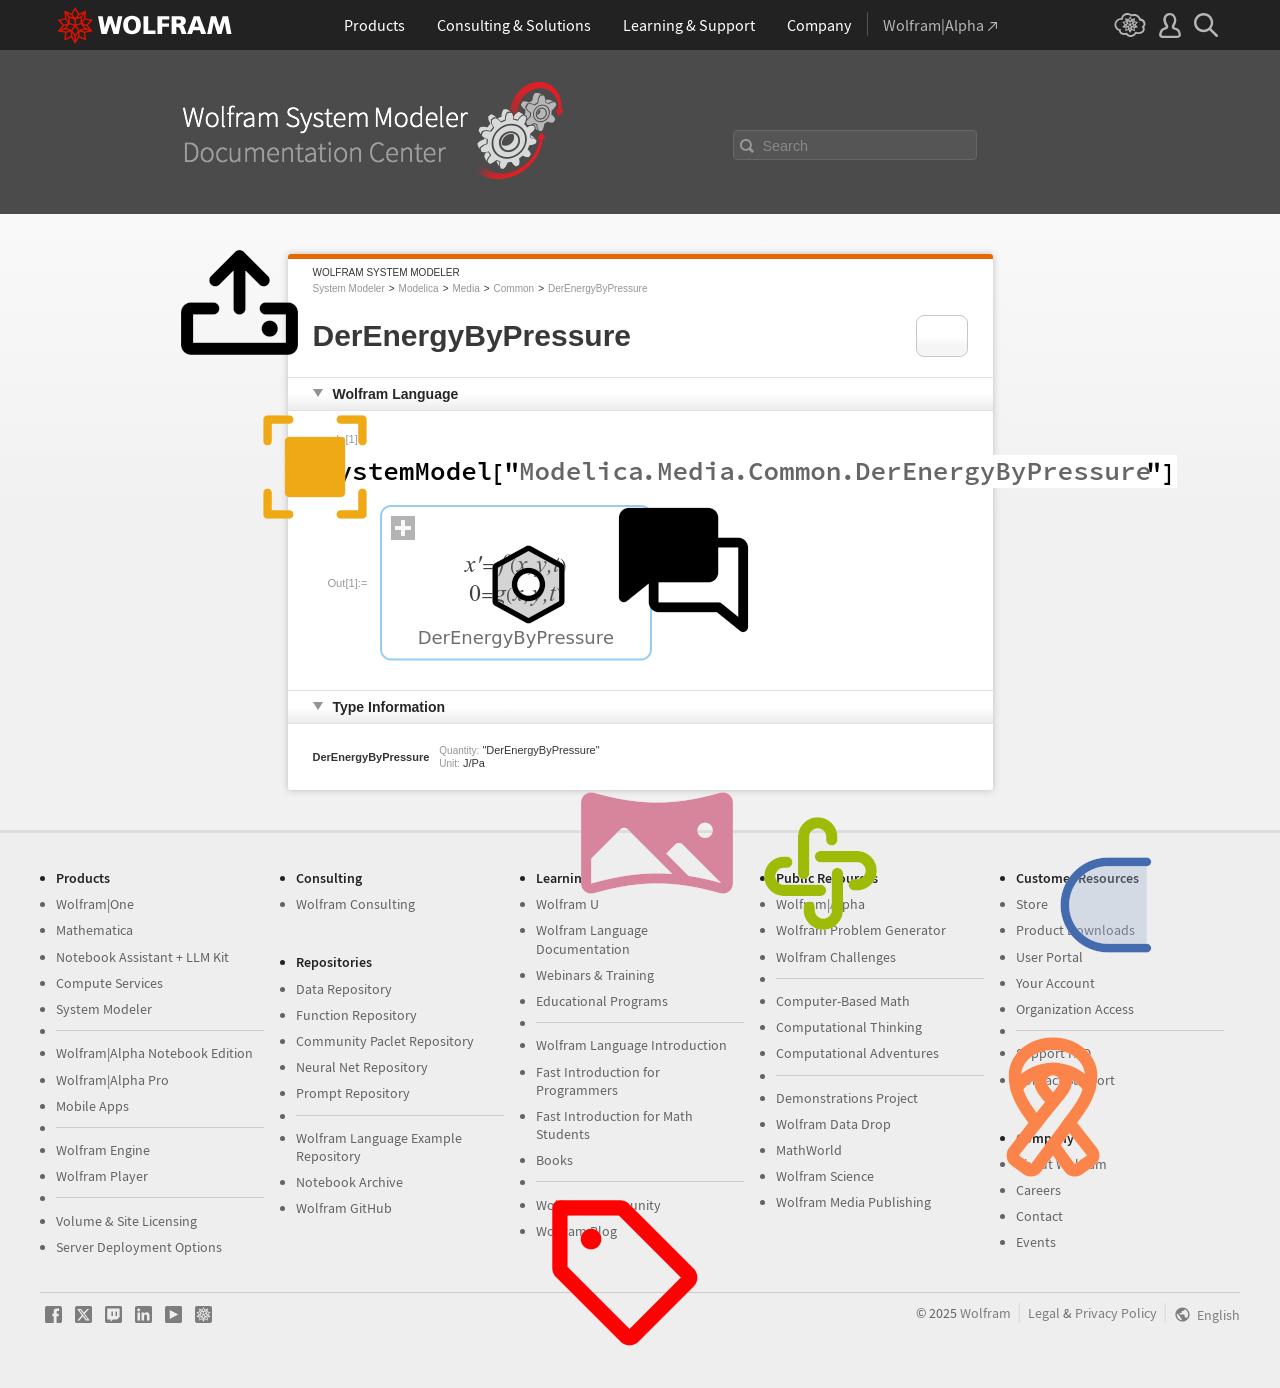  Describe the element at coordinates (657, 843) in the screenshot. I see `view panorama or wide-angle photos` at that location.